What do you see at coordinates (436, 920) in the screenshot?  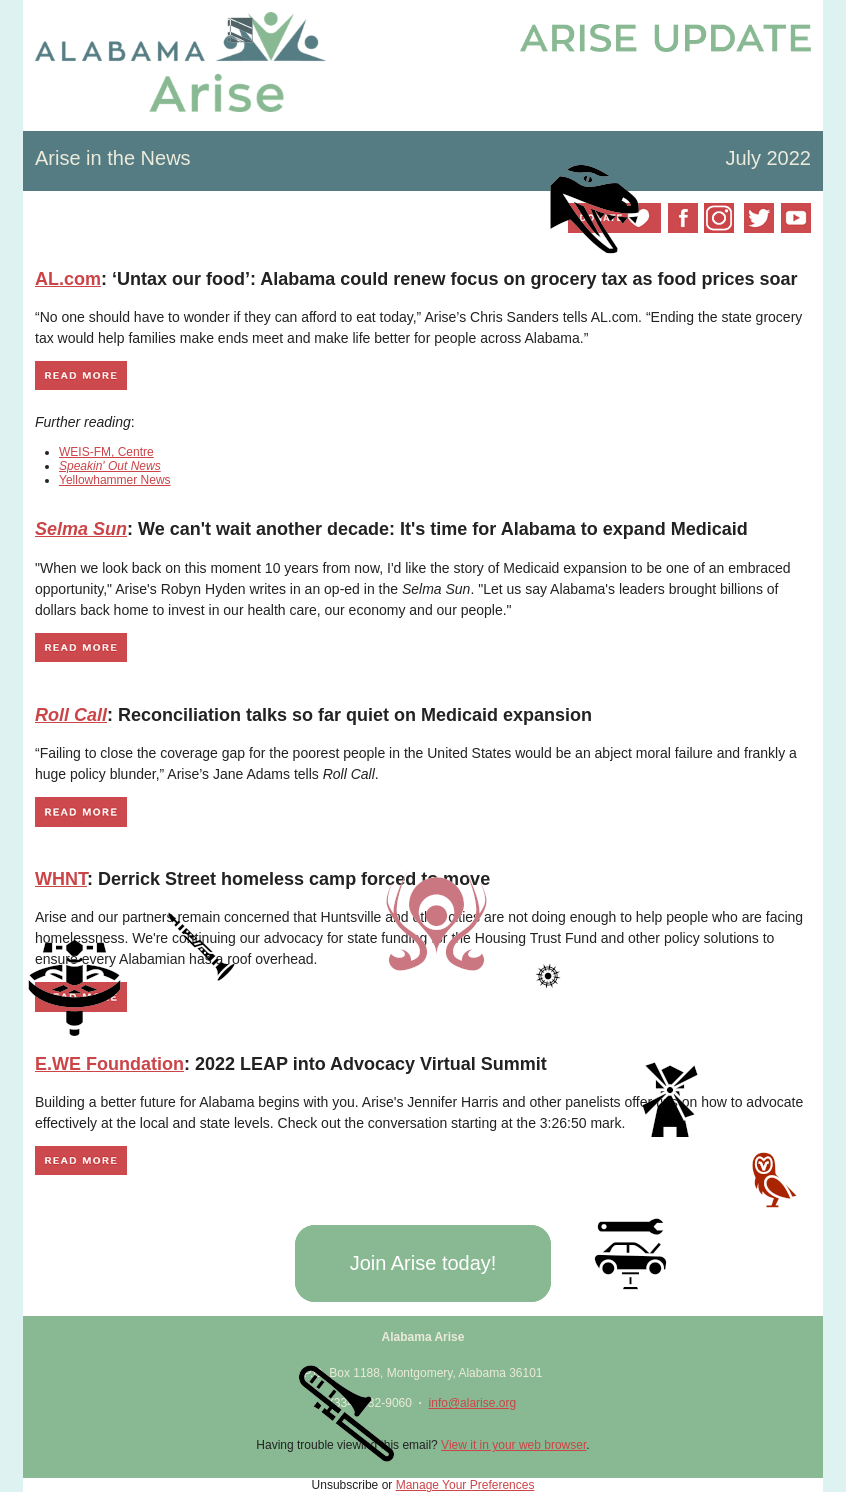 I see `decorative emblem or crest for a fantasy game guild` at bounding box center [436, 920].